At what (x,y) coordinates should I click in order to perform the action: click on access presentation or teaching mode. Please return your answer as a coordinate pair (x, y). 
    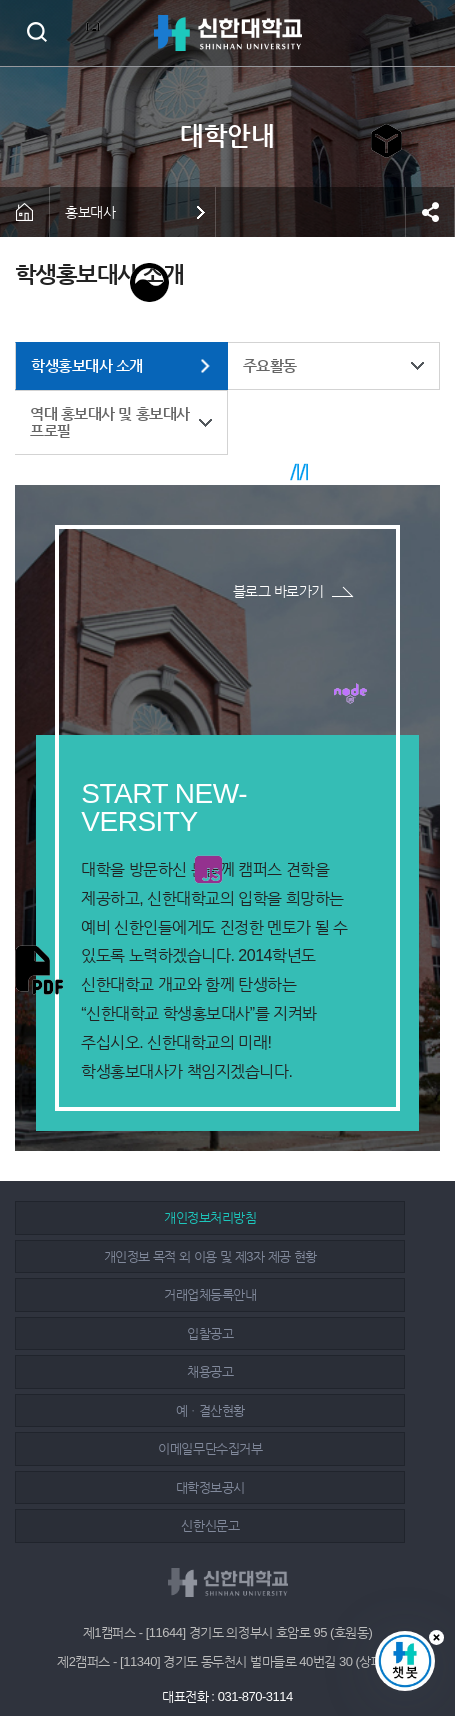
    Looking at the image, I should click on (93, 27).